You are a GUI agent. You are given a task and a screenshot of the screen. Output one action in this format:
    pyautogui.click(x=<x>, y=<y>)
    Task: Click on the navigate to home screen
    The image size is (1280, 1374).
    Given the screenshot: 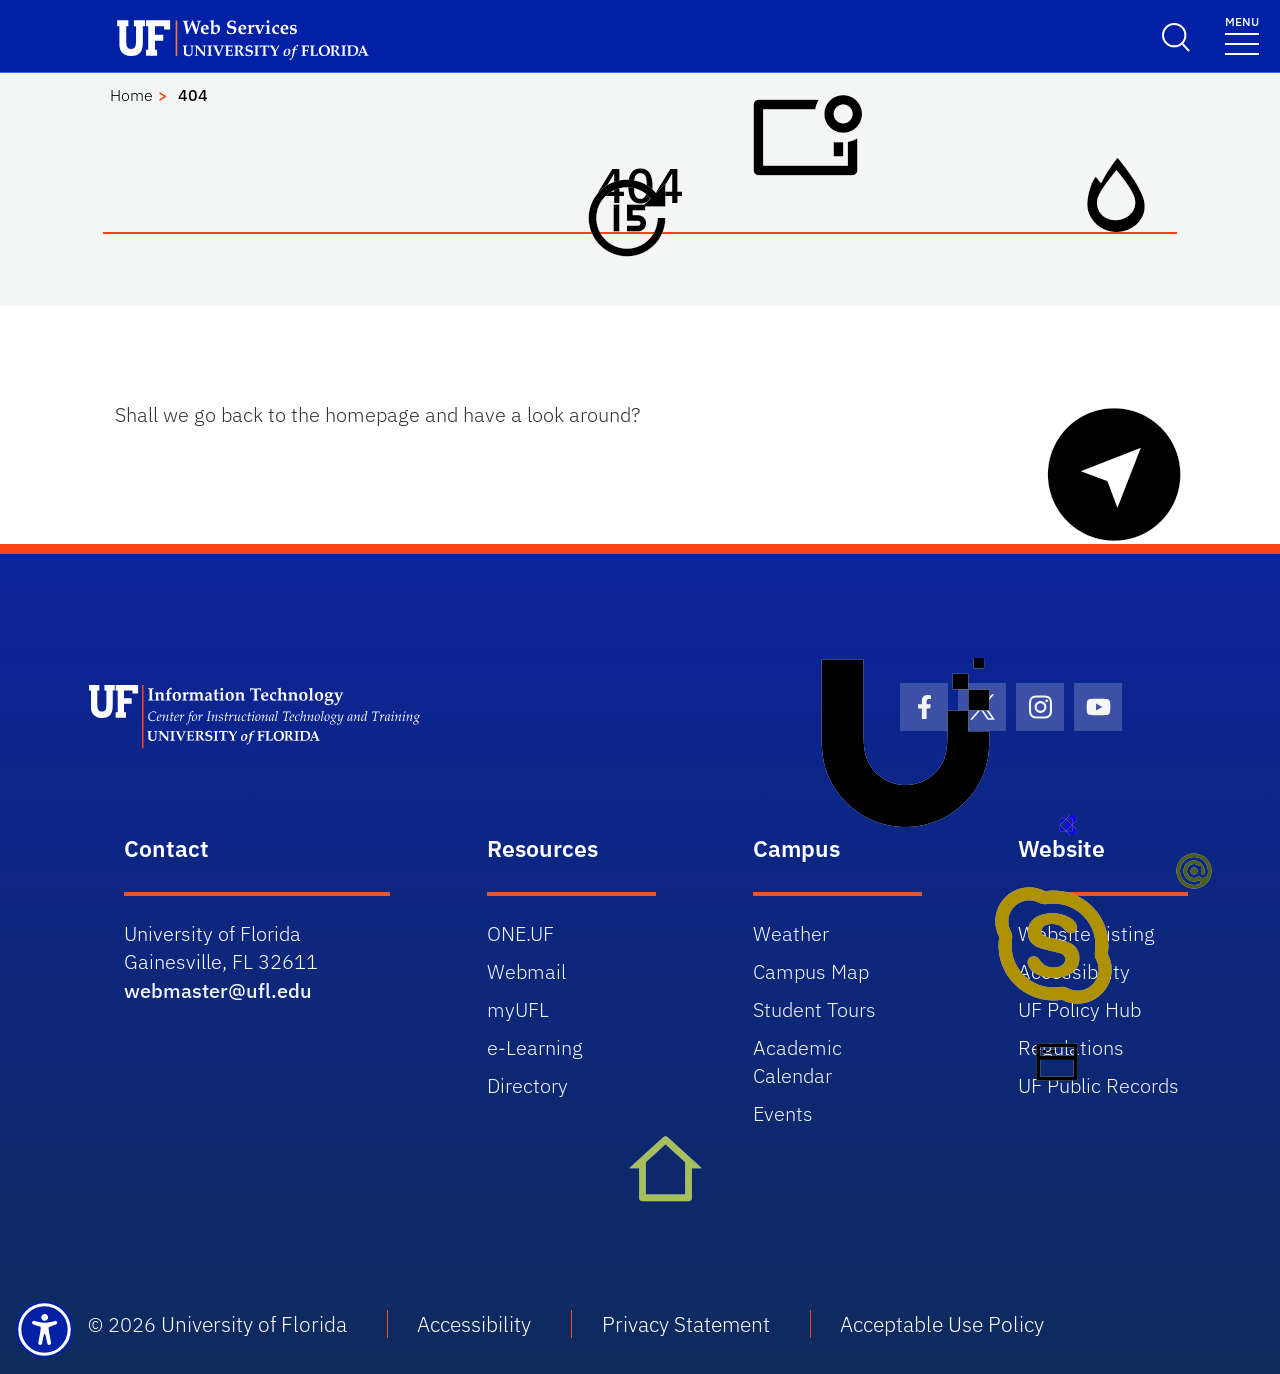 What is the action you would take?
    pyautogui.click(x=665, y=1171)
    